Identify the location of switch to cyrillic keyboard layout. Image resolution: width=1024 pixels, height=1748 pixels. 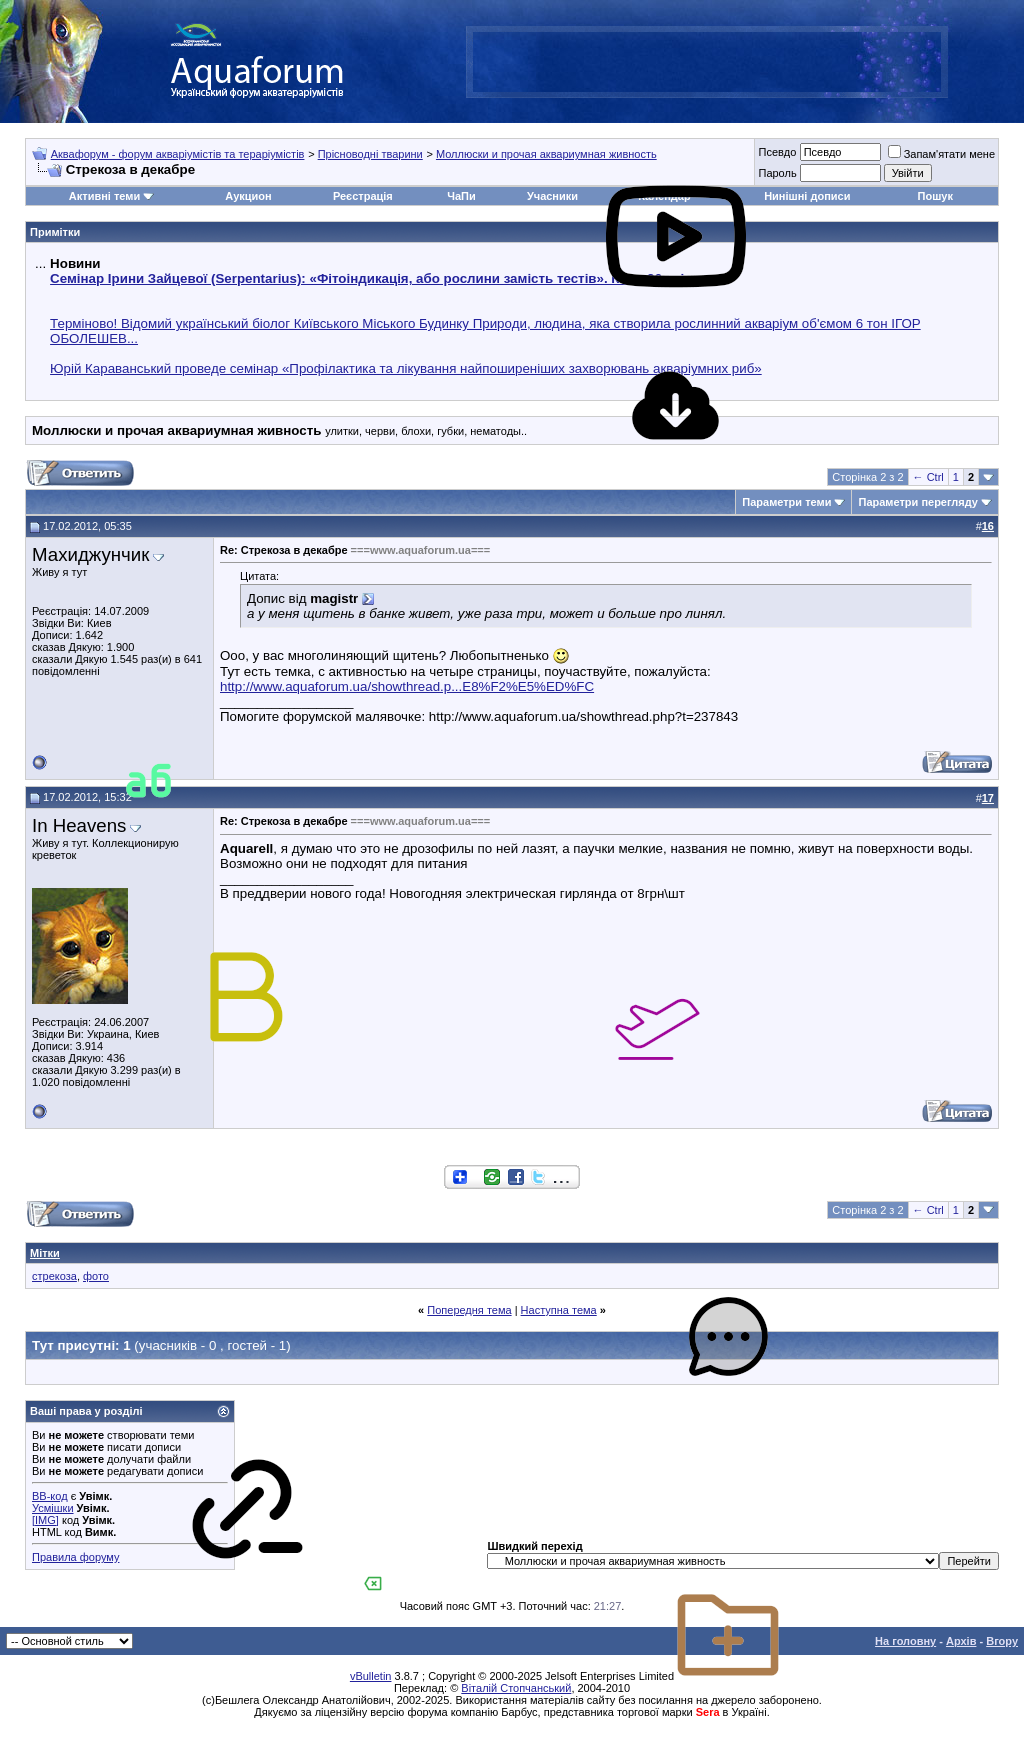
(148, 780).